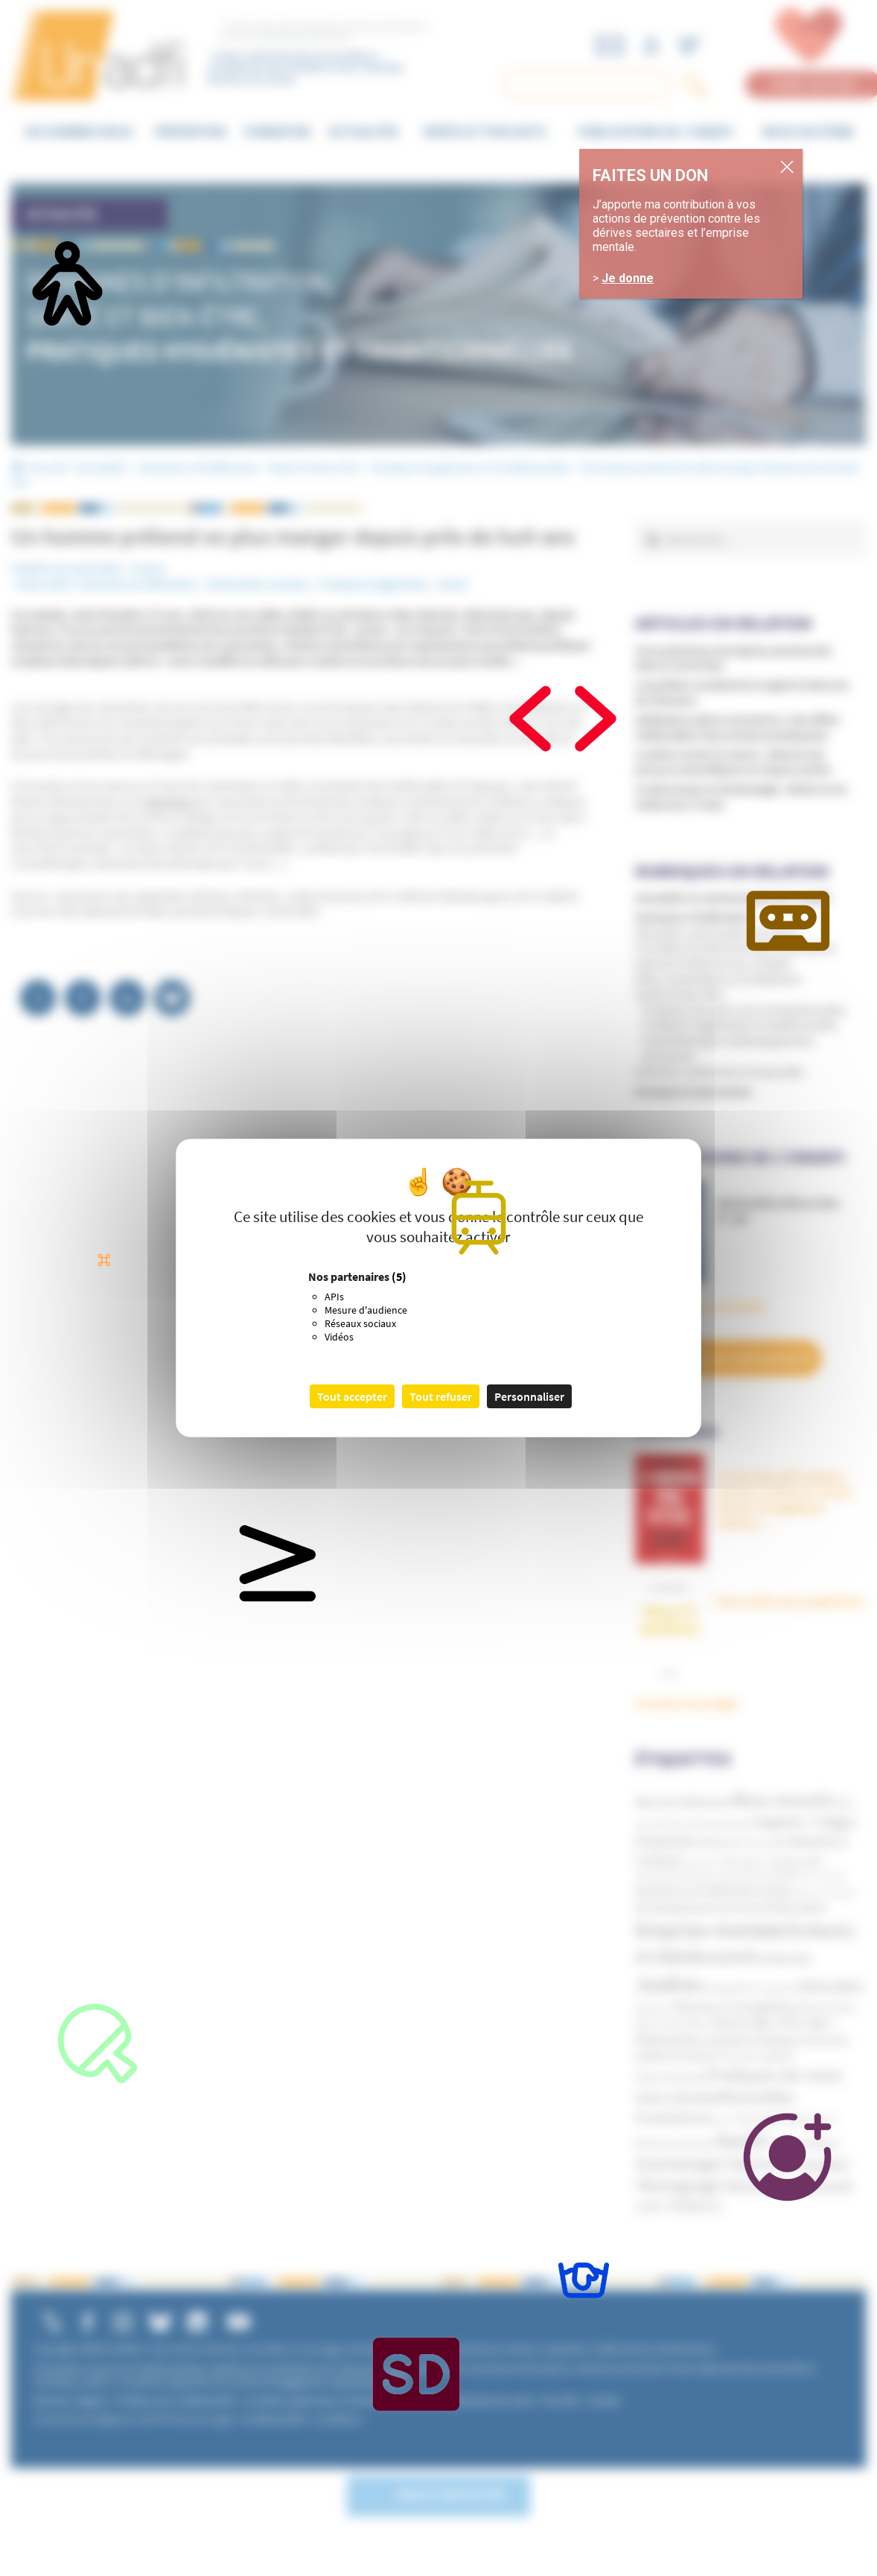 This screenshot has width=877, height=2576. I want to click on view or edit source code, so click(563, 719).